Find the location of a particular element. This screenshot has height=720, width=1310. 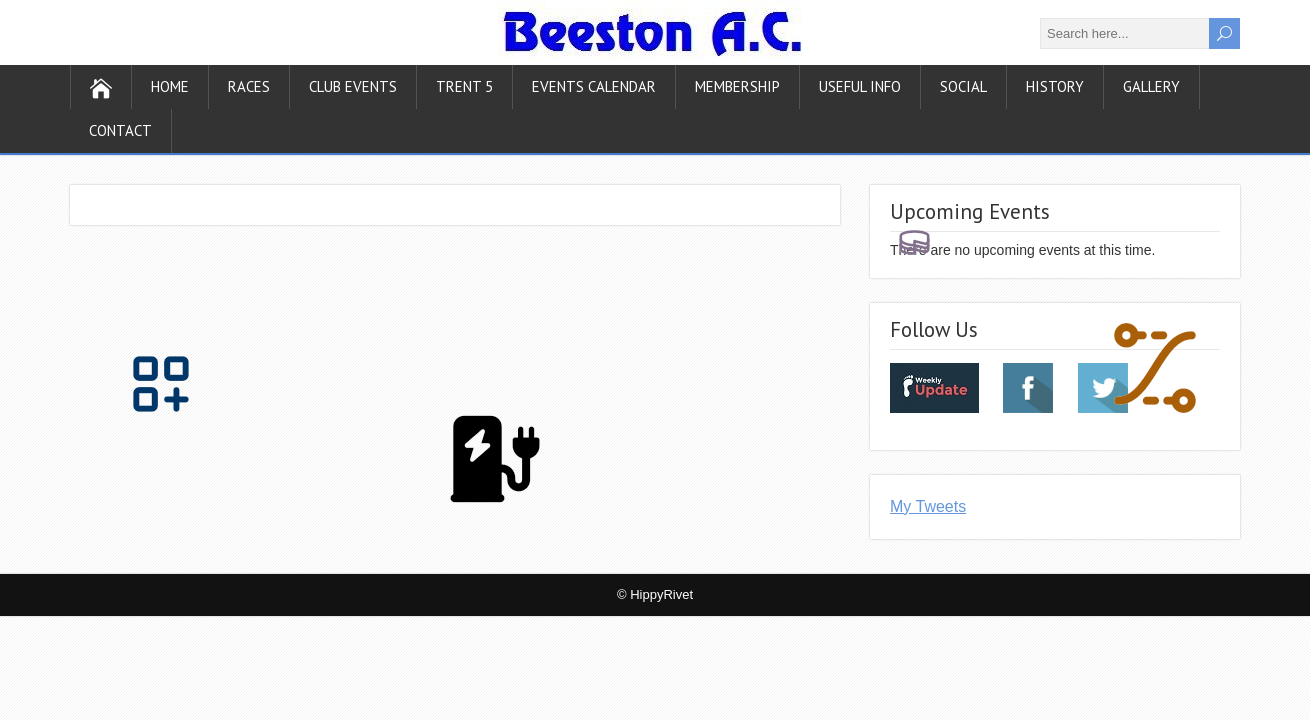

find nearby electric vehicle charging stations is located at coordinates (491, 459).